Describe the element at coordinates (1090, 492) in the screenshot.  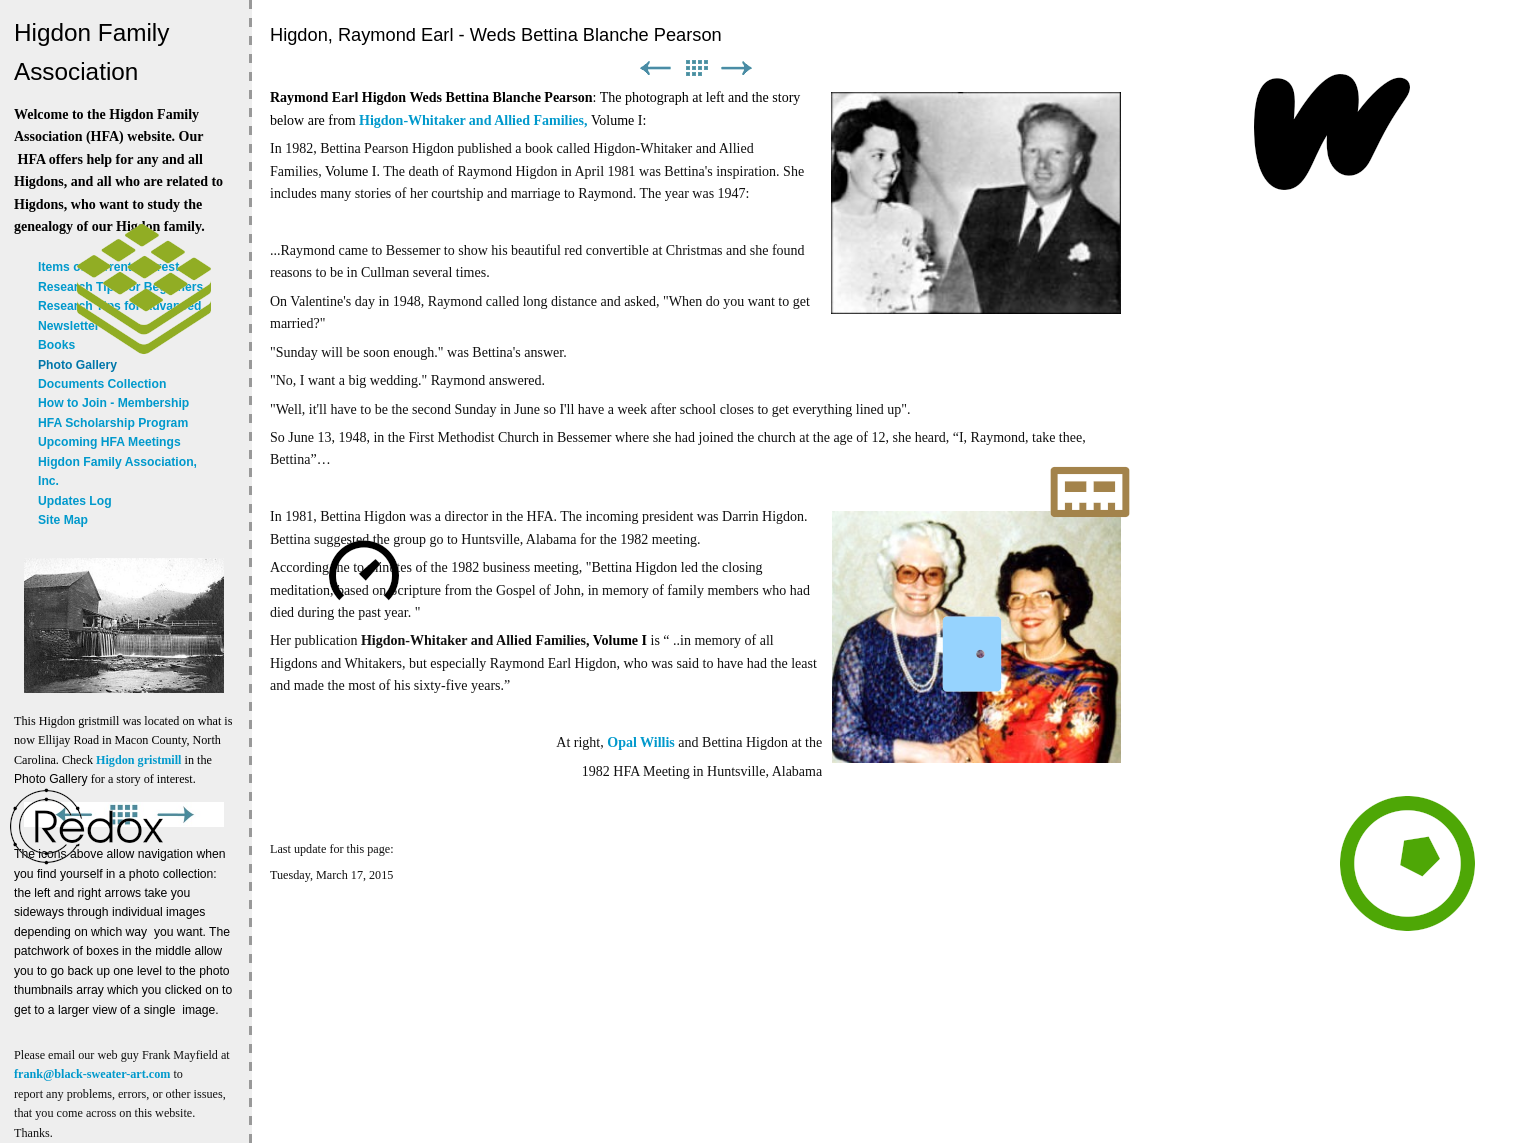
I see `view RAM or memory usage` at that location.